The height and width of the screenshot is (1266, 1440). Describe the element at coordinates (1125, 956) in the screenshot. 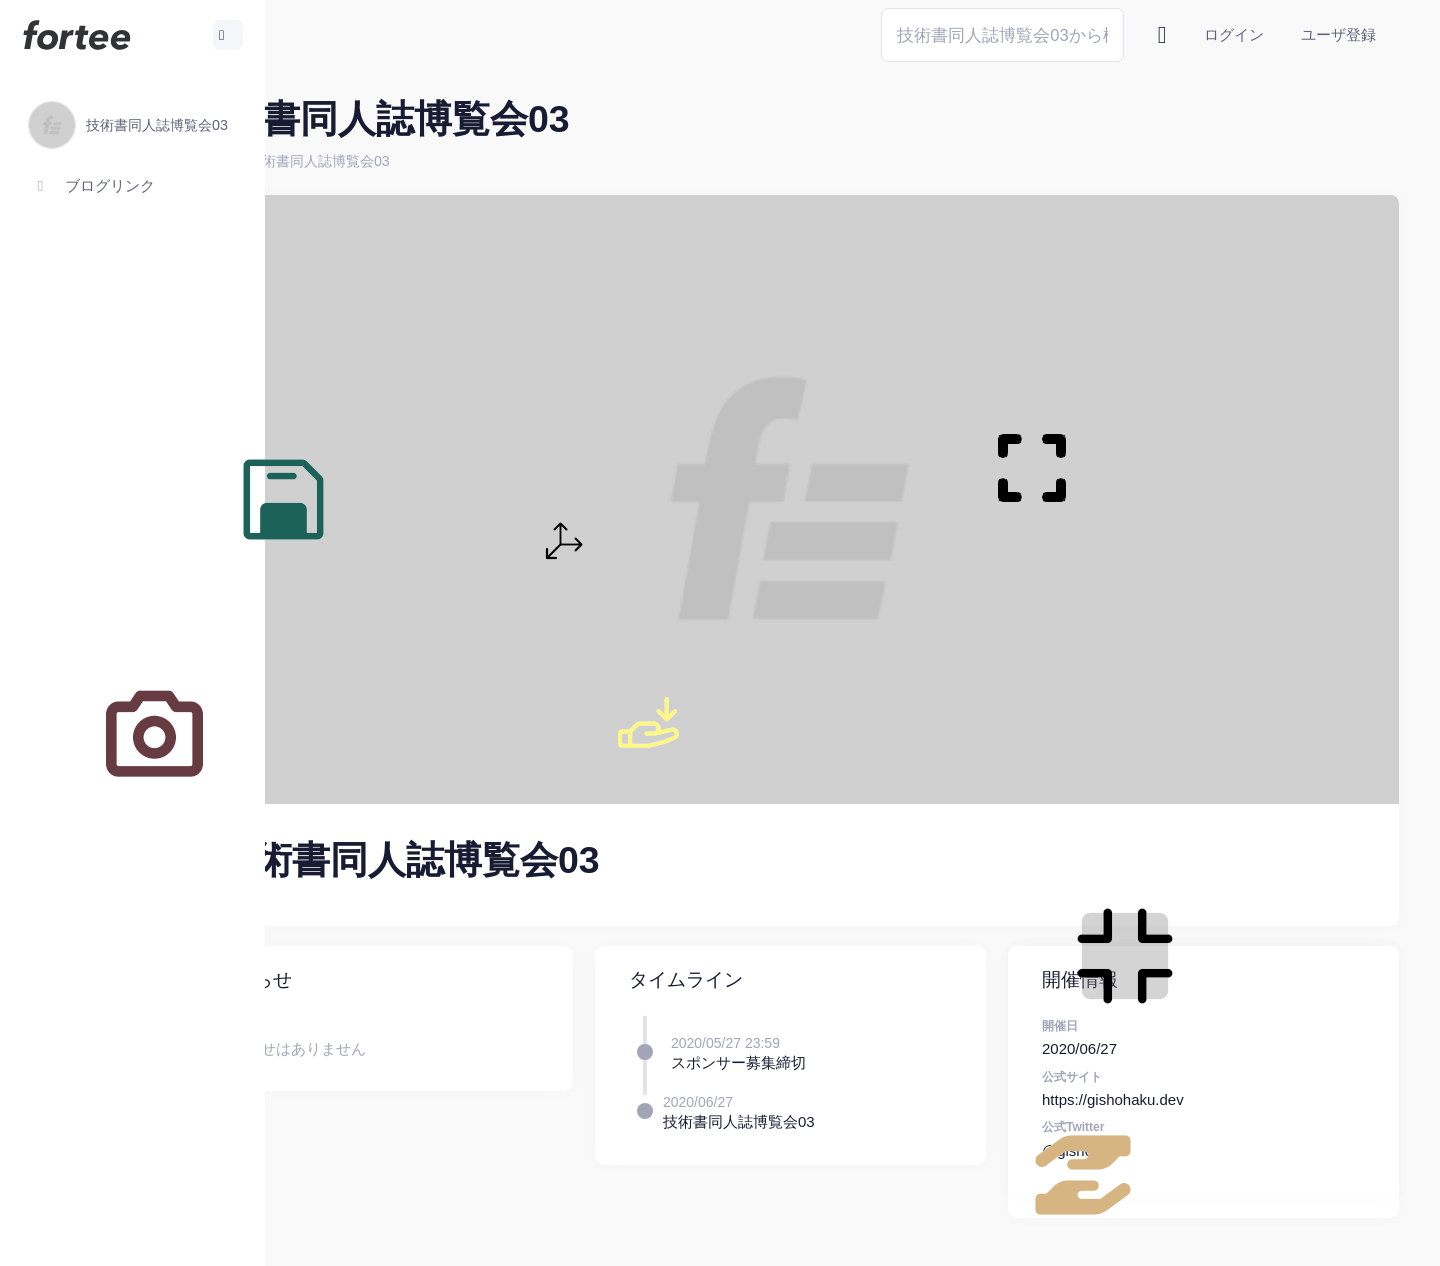

I see `exit fullscreen mode` at that location.